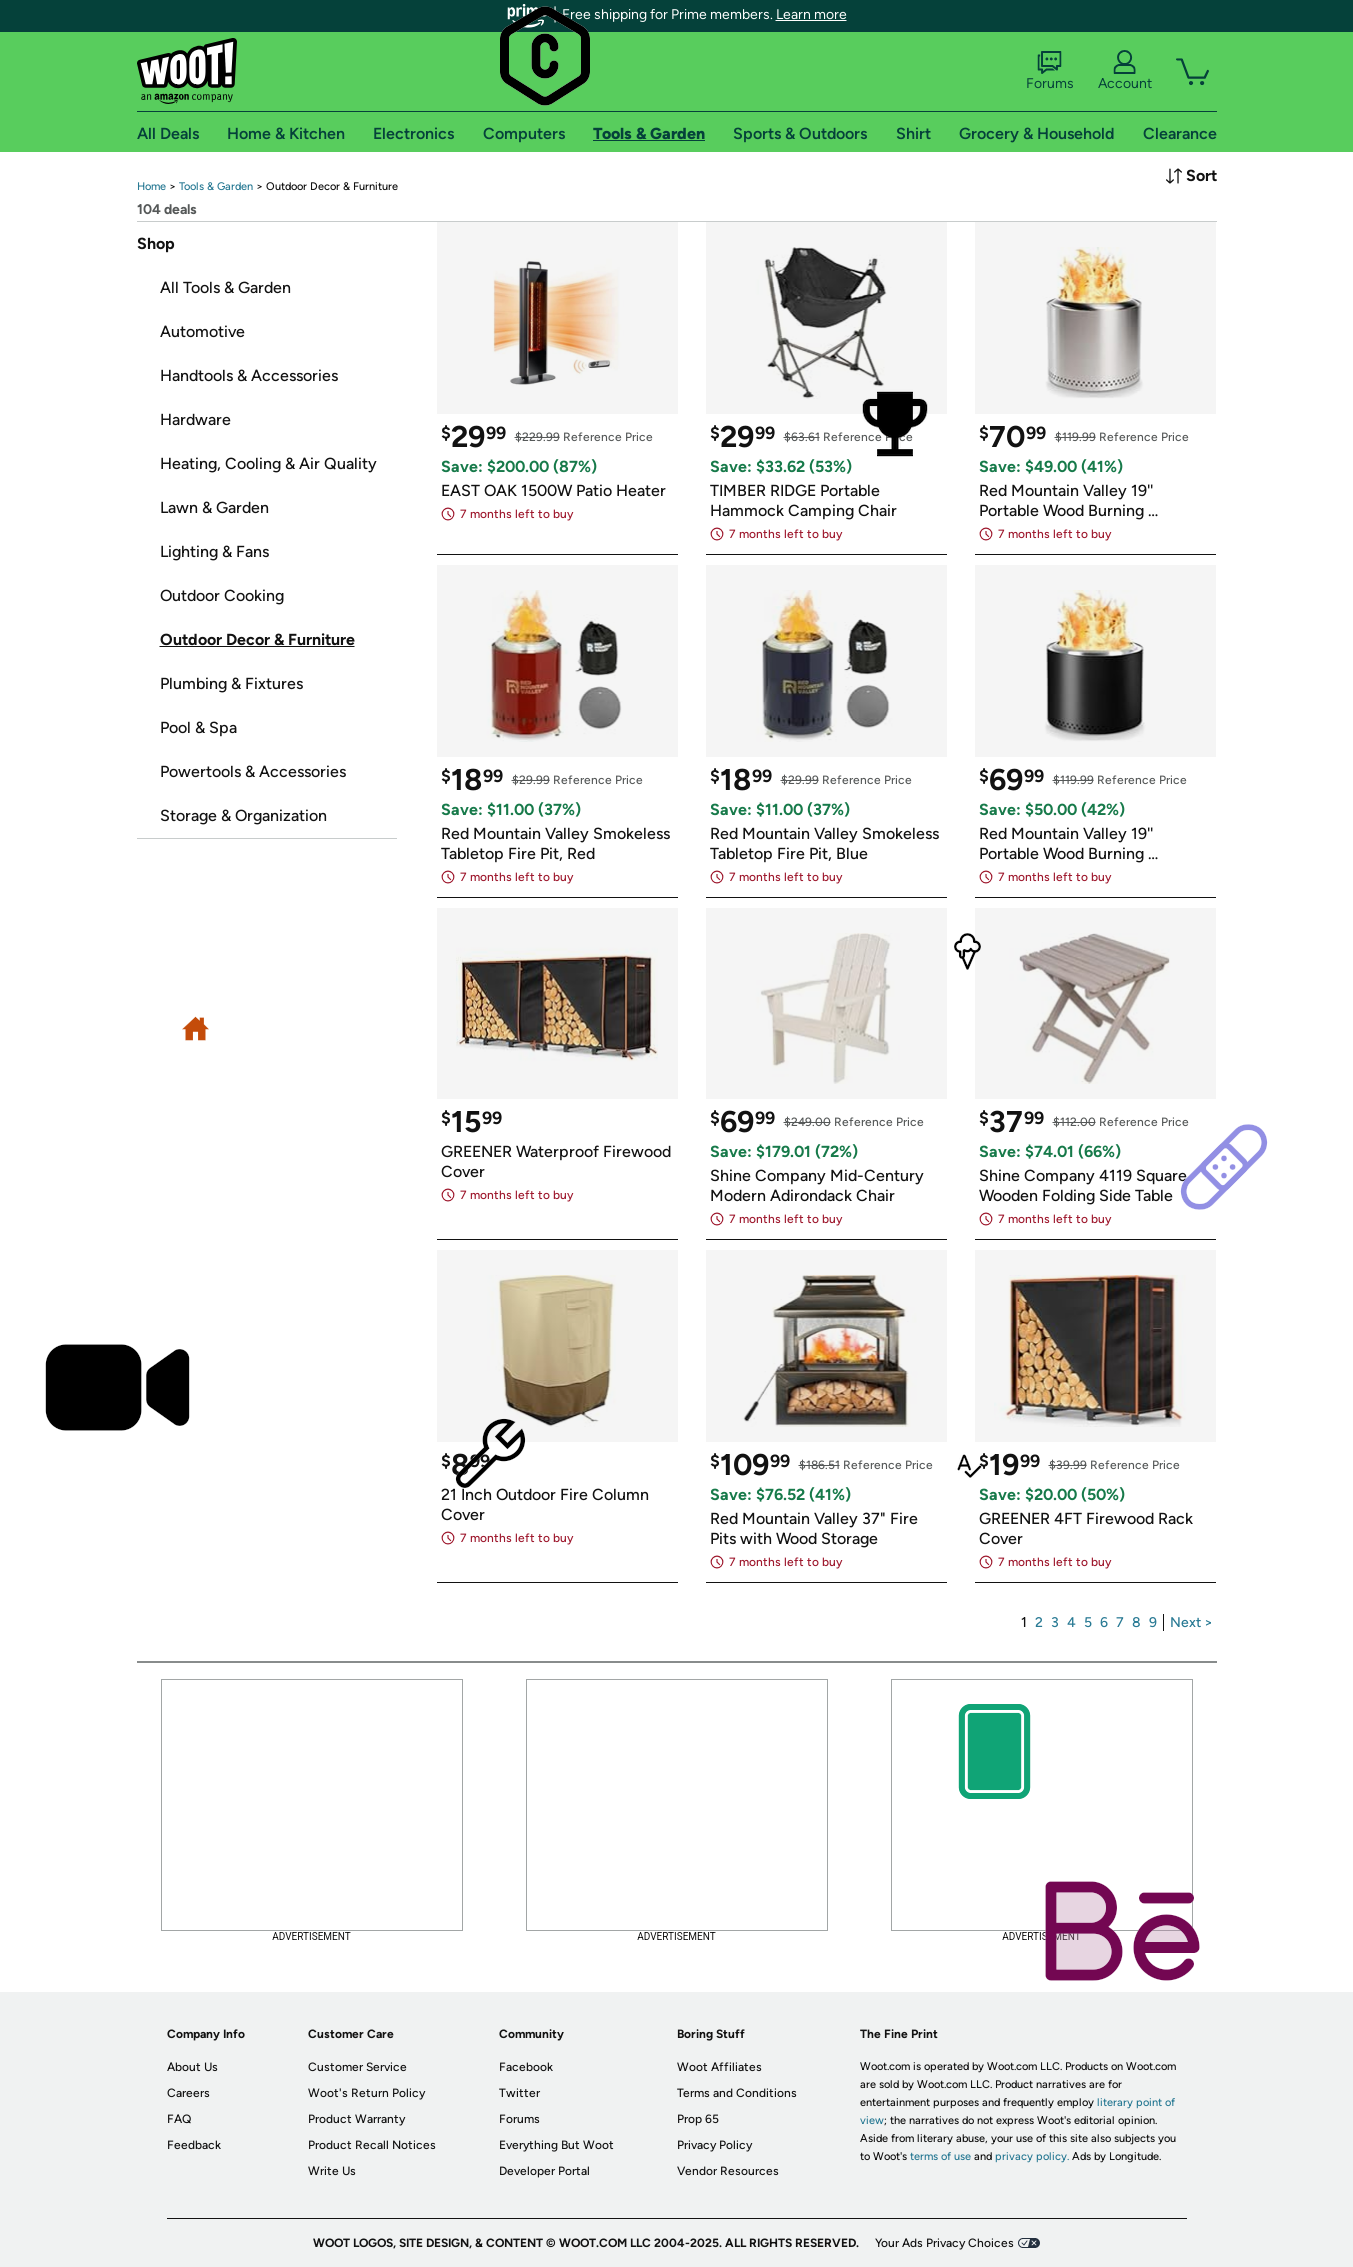 The height and width of the screenshot is (2267, 1353). I want to click on view achievements or awards, so click(895, 424).